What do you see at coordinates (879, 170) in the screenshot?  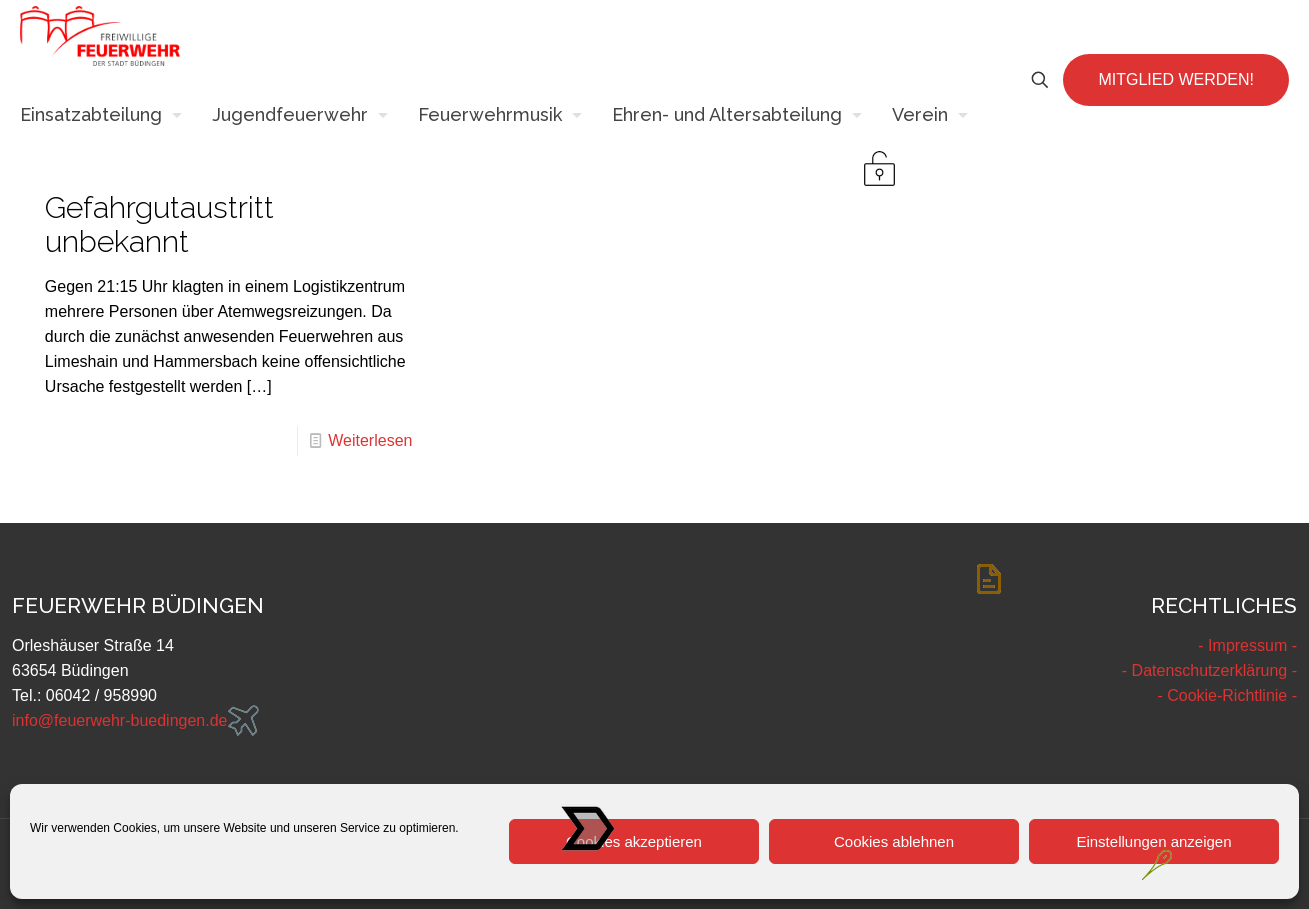 I see `unlocked or unsecured state` at bounding box center [879, 170].